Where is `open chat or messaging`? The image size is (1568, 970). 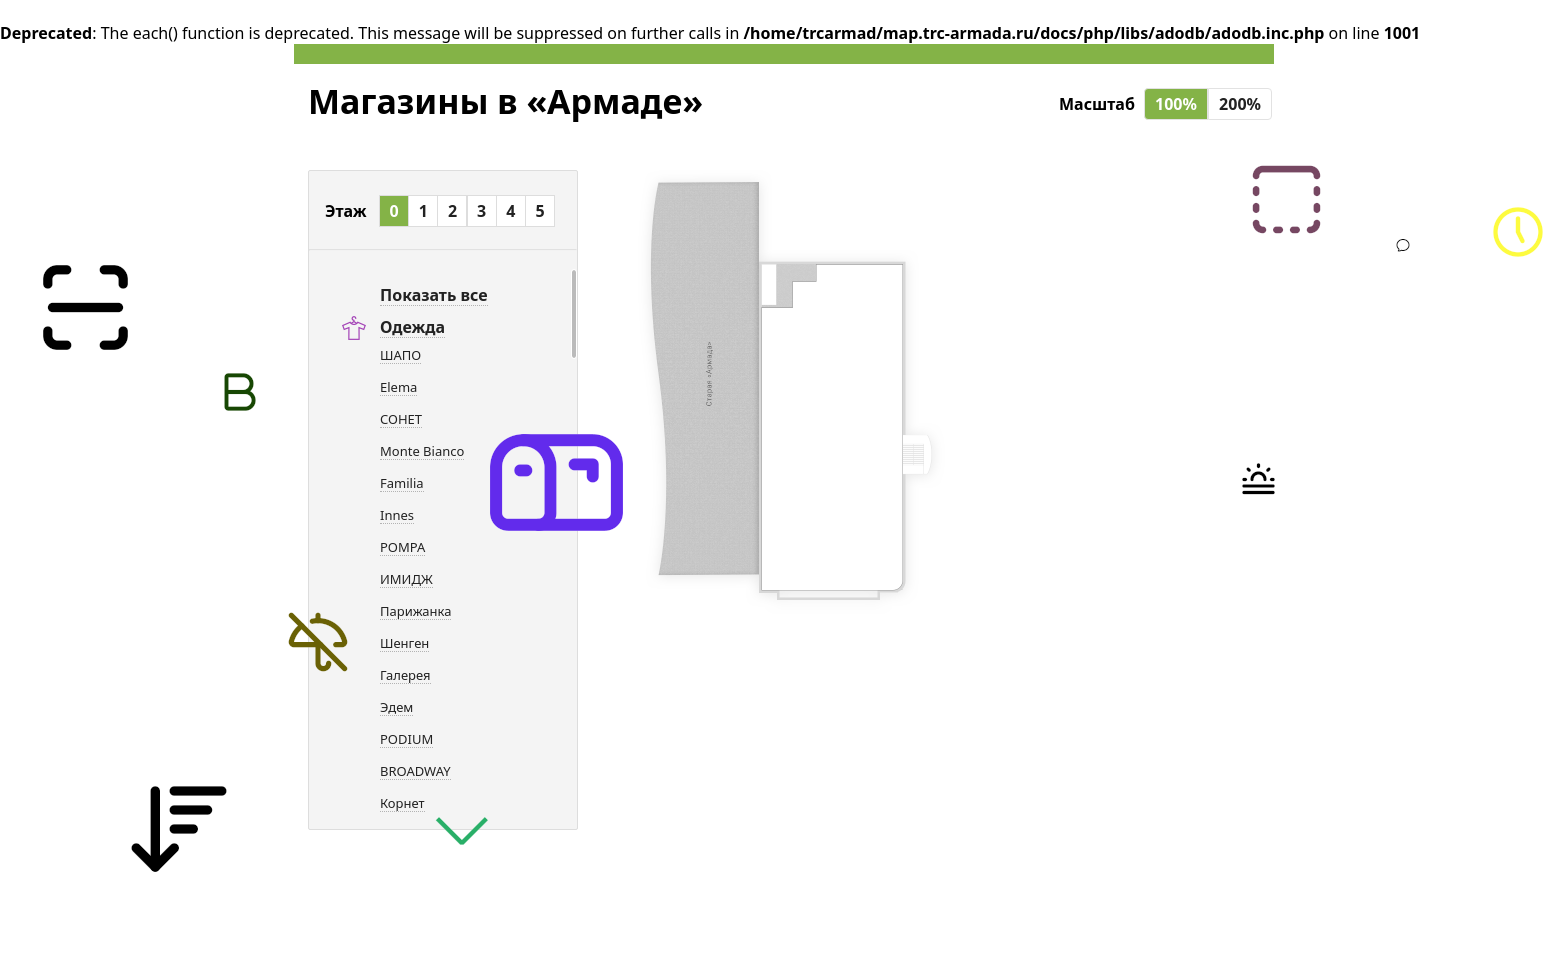 open chat or messaging is located at coordinates (1403, 245).